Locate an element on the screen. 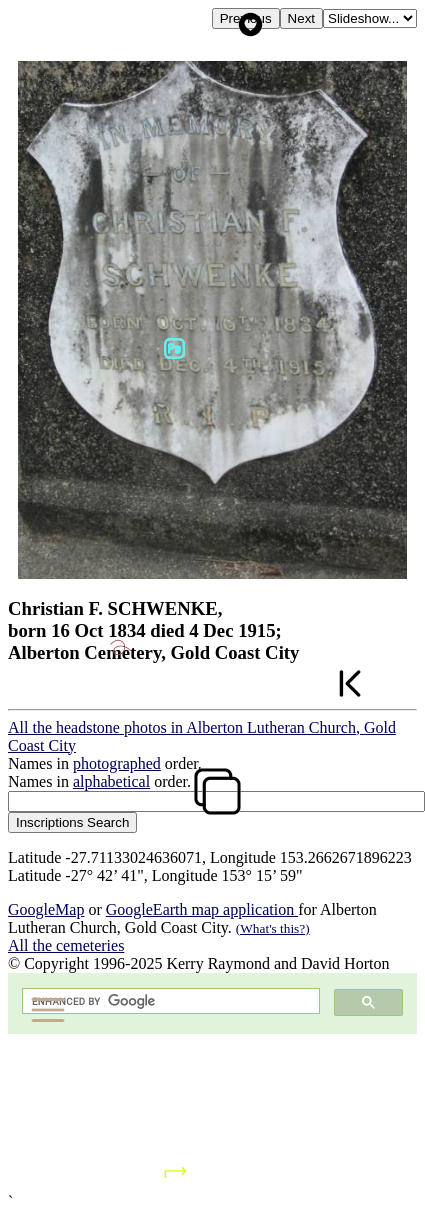 Image resolution: width=425 pixels, height=1215 pixels. copy to clipboard is located at coordinates (217, 791).